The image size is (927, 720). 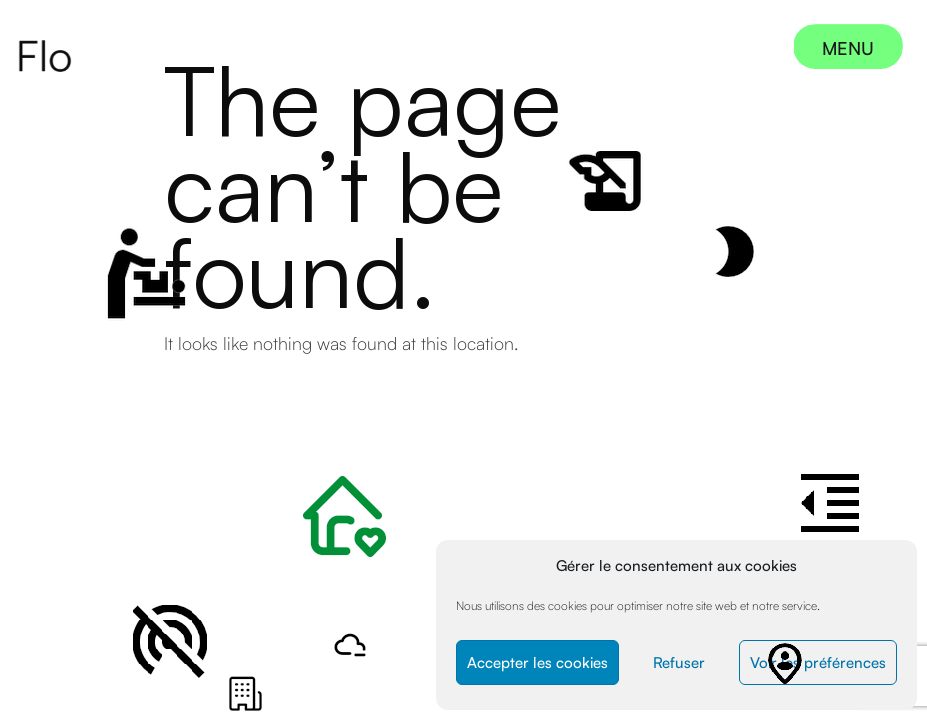 What do you see at coordinates (342, 515) in the screenshot?
I see `view your favorite or saved home` at bounding box center [342, 515].